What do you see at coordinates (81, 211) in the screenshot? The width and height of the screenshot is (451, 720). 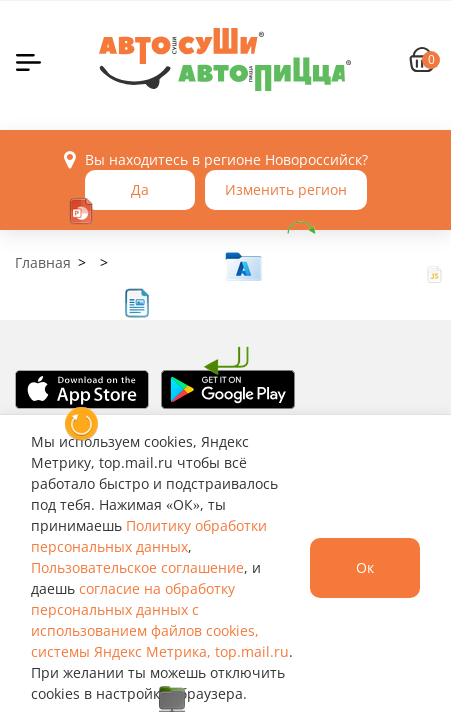 I see `a powerpoint presentation file` at bounding box center [81, 211].